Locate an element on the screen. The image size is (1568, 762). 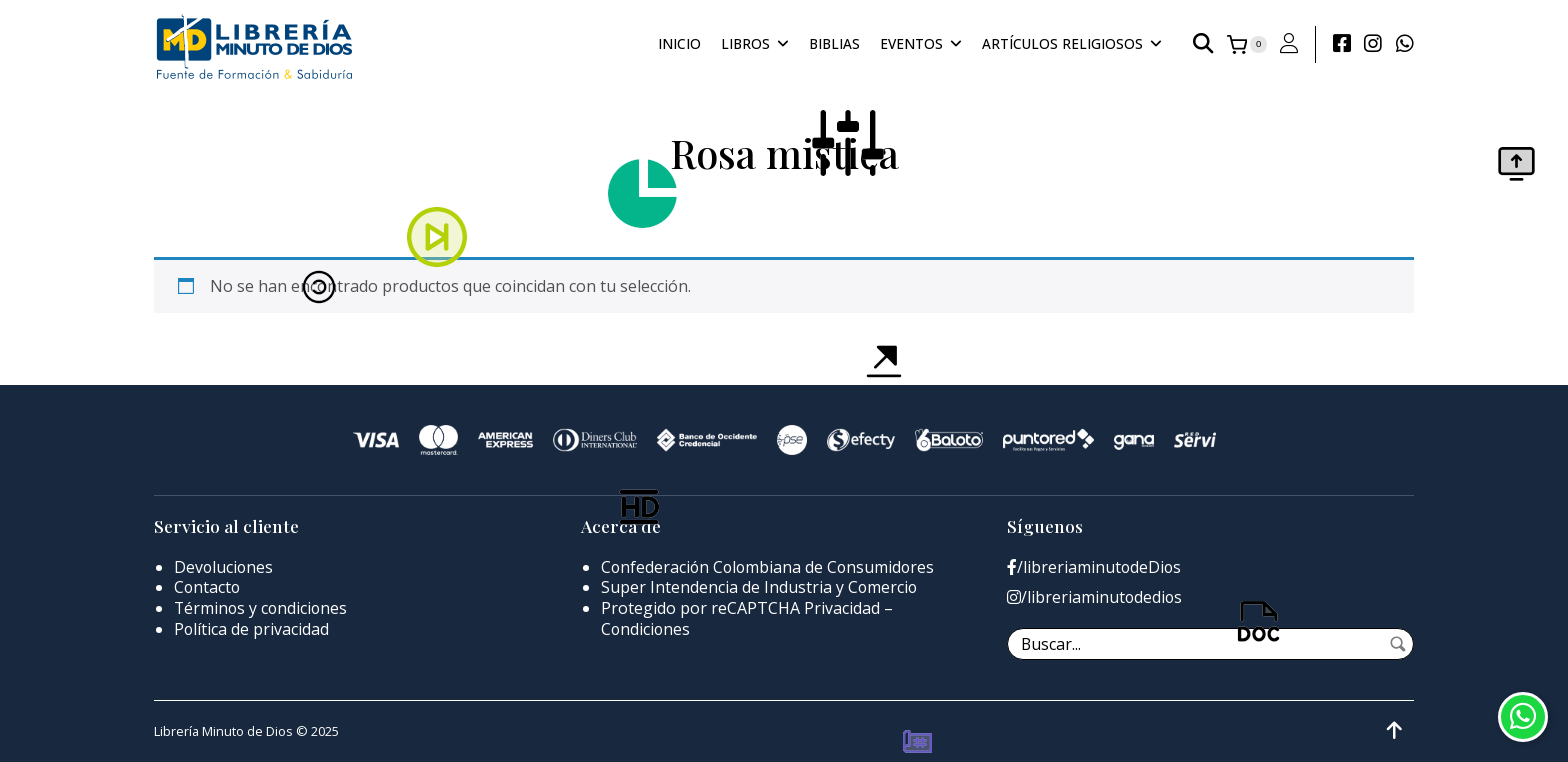
indicates high-definition video quality is located at coordinates (639, 507).